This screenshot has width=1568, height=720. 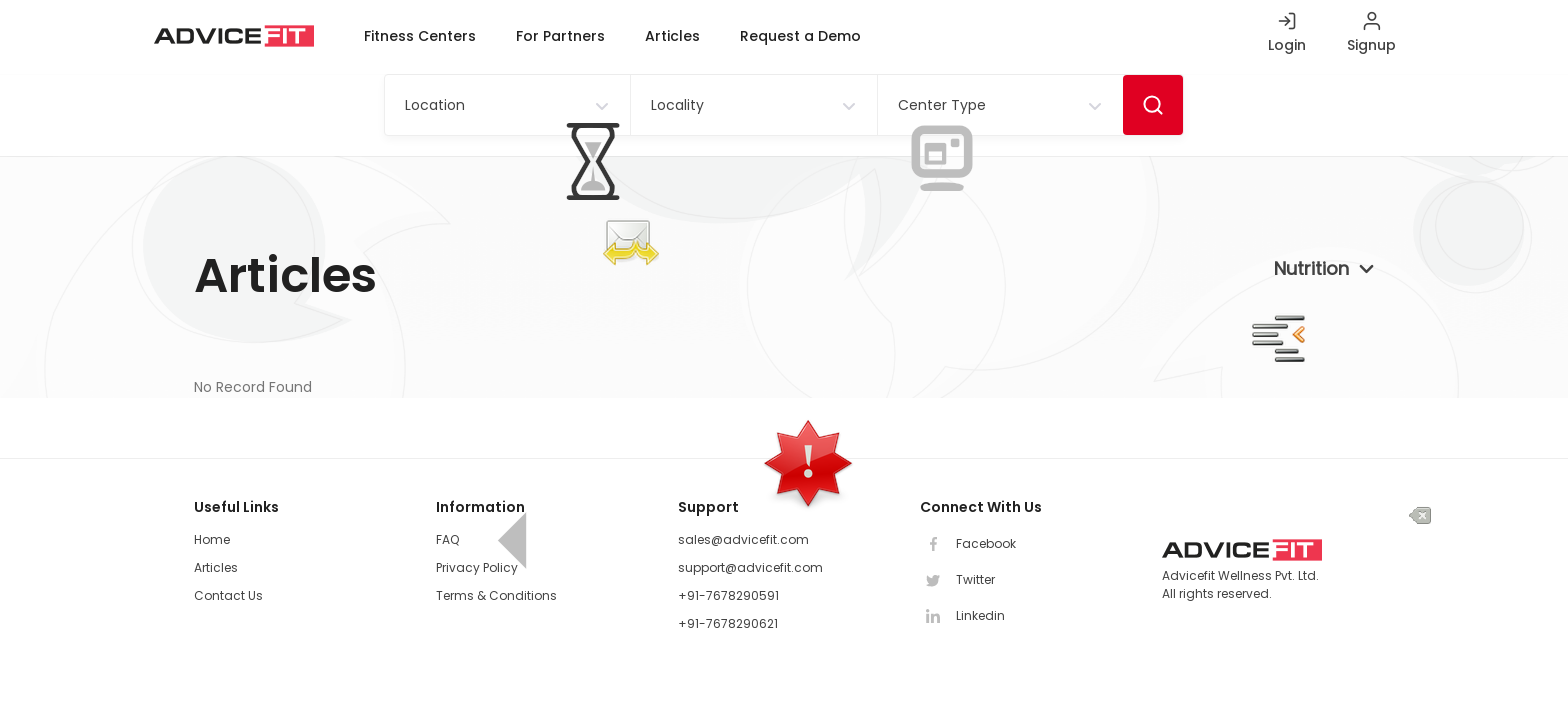 What do you see at coordinates (808, 463) in the screenshot?
I see `indicates a critical software update is available` at bounding box center [808, 463].